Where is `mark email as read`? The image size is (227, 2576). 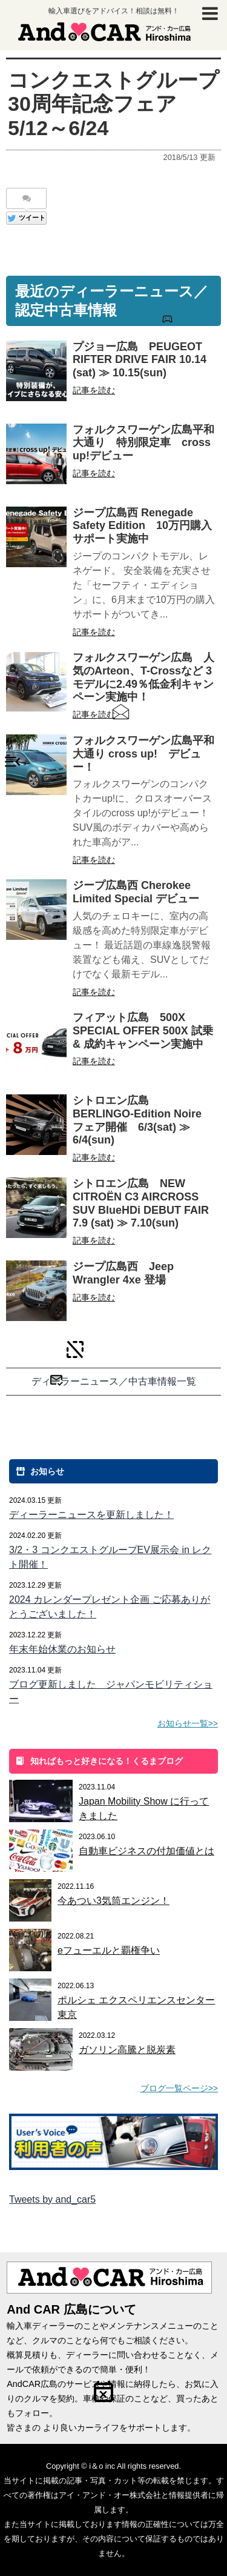 mark email as read is located at coordinates (56, 1380).